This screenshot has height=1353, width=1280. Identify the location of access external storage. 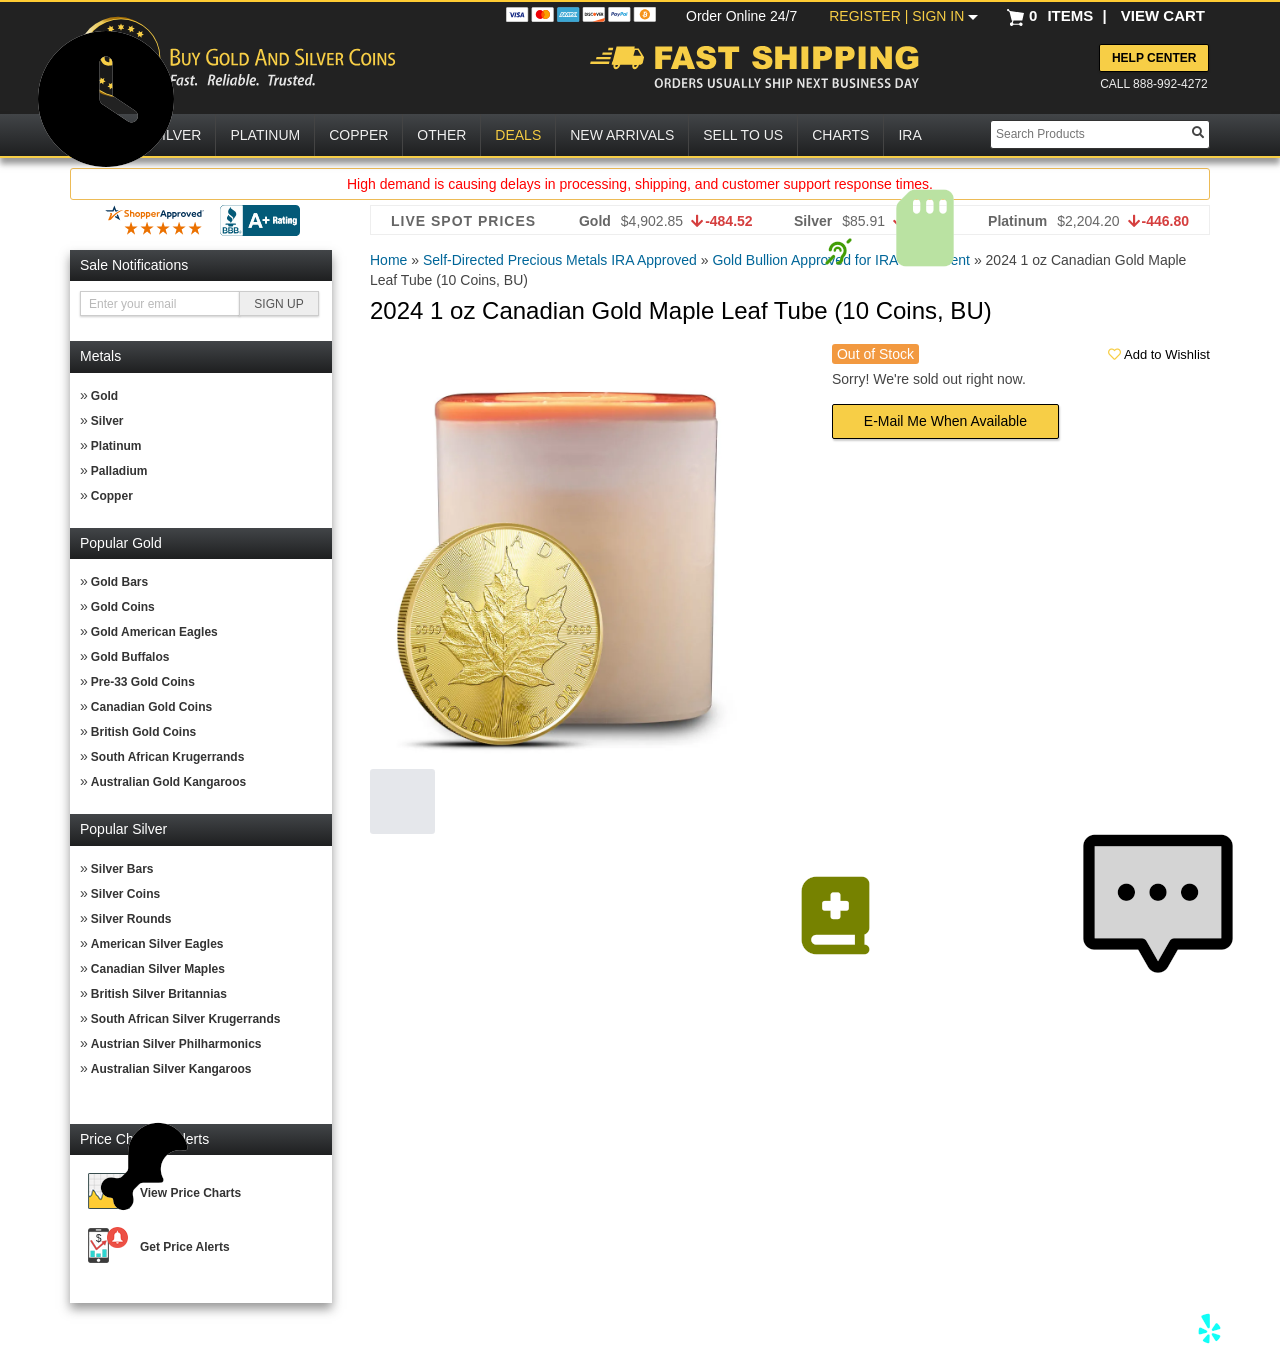
(925, 228).